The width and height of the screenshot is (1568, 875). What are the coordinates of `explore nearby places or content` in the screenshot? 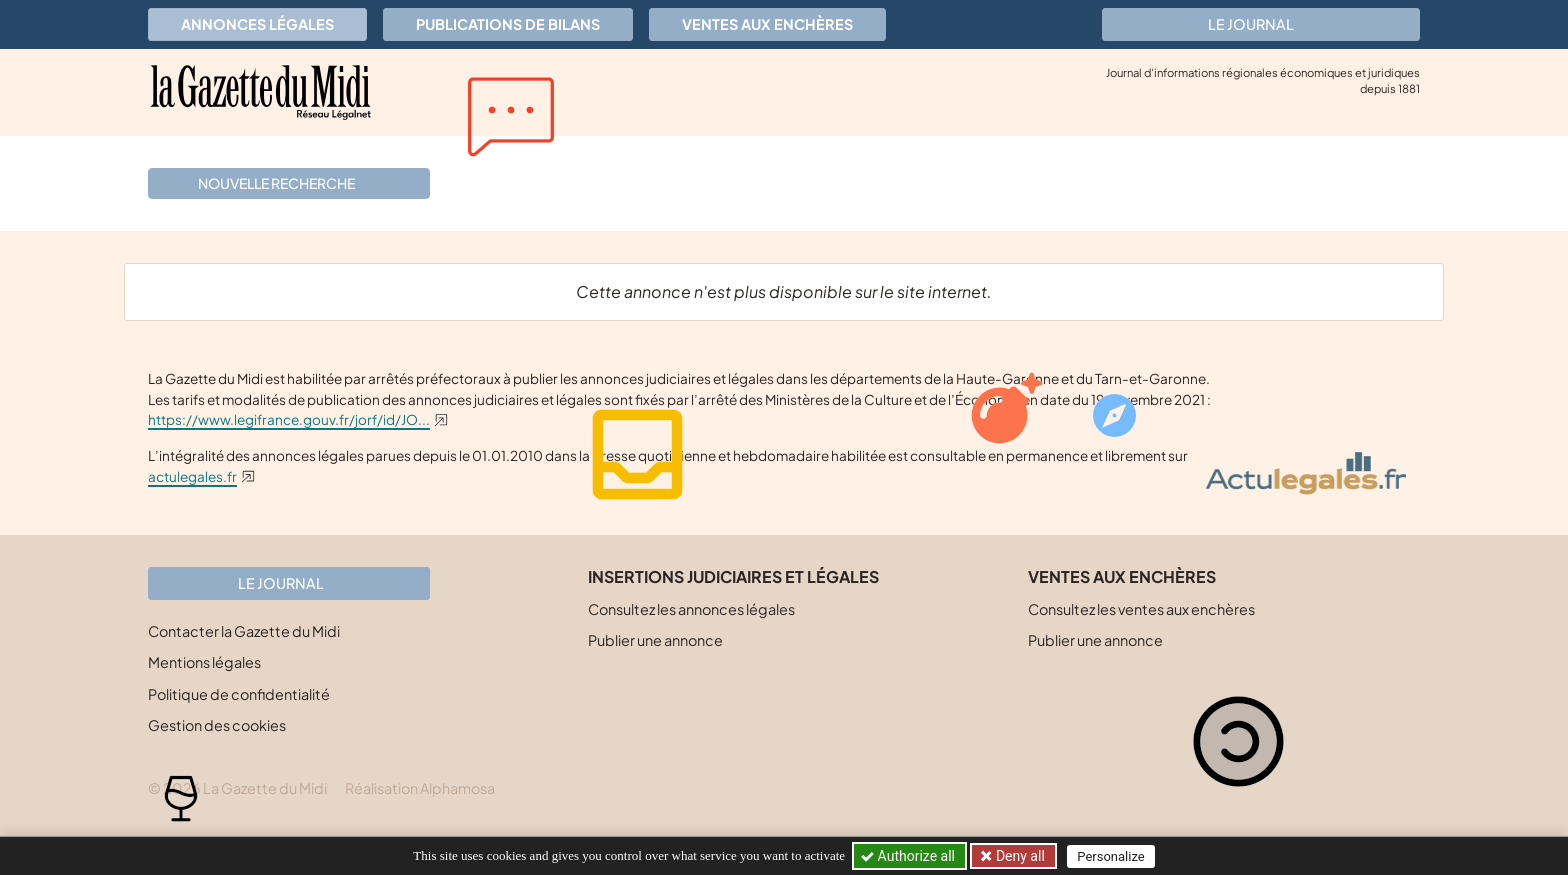 It's located at (1114, 415).